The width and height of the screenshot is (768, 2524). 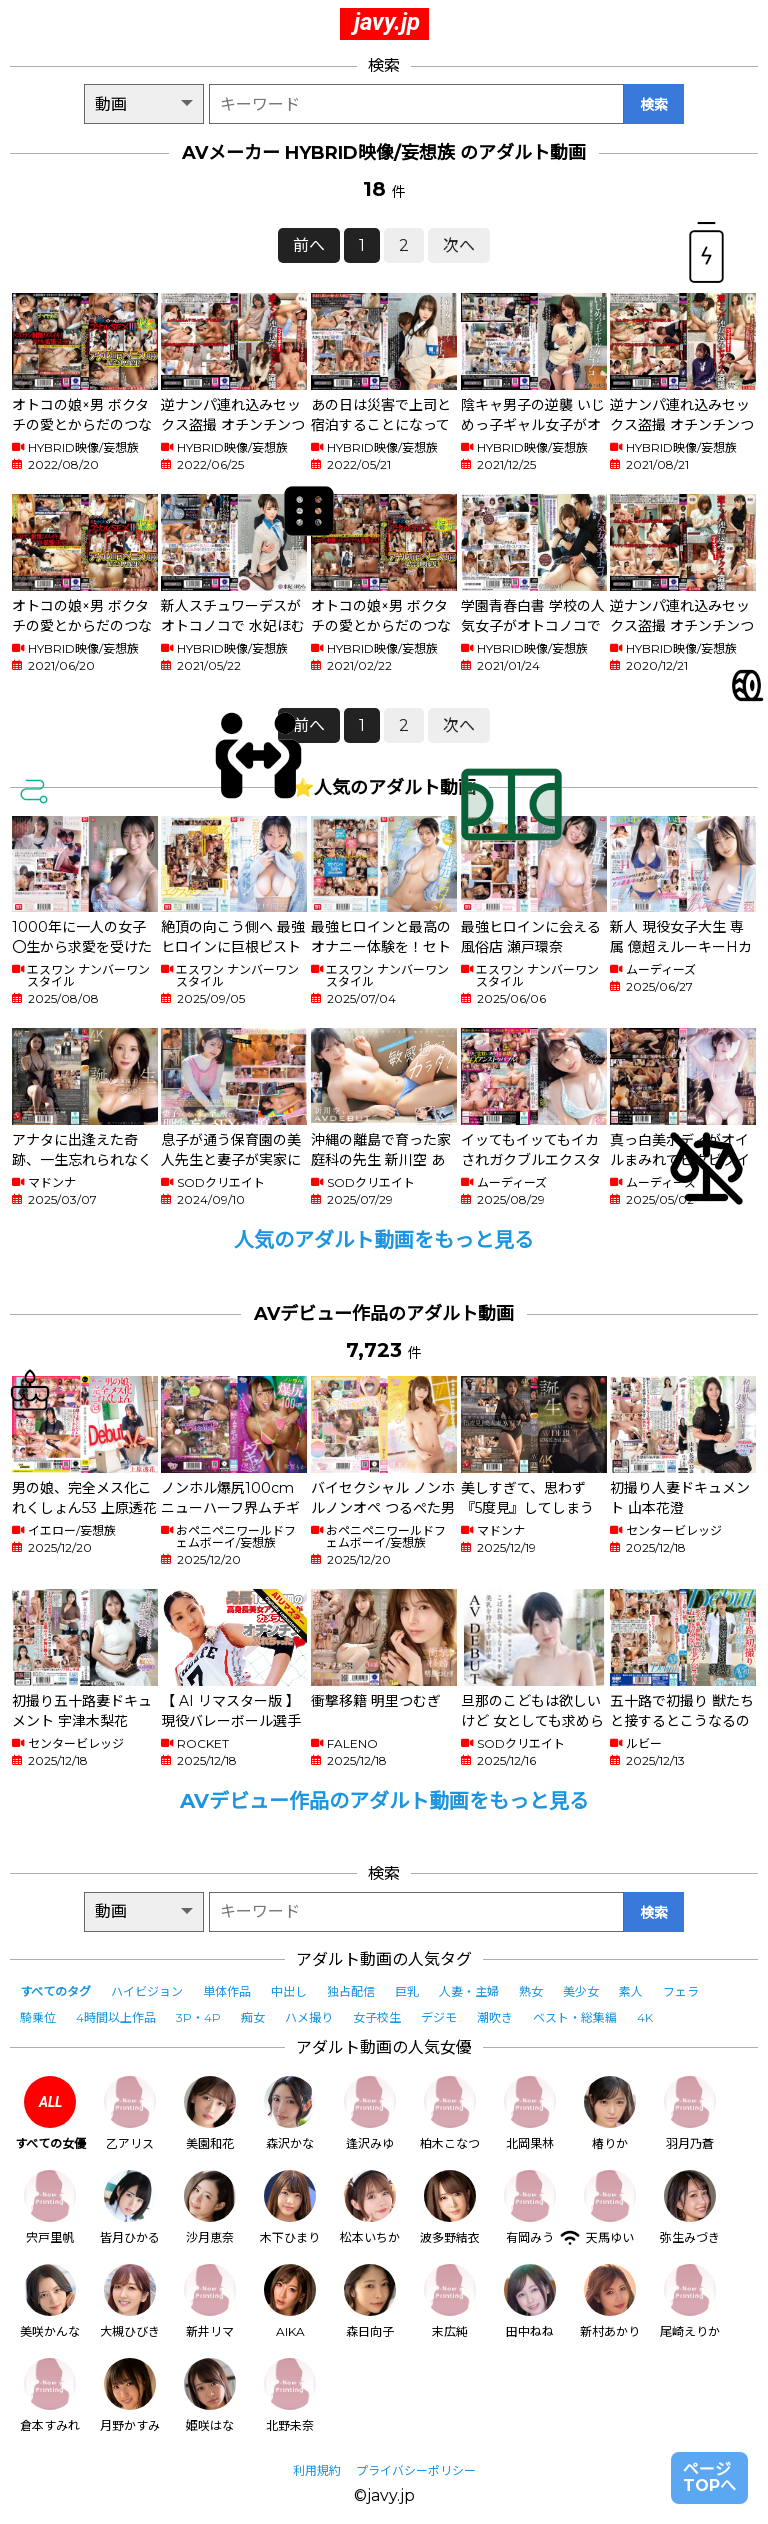 I want to click on view birthday or celebration reminders, so click(x=30, y=1393).